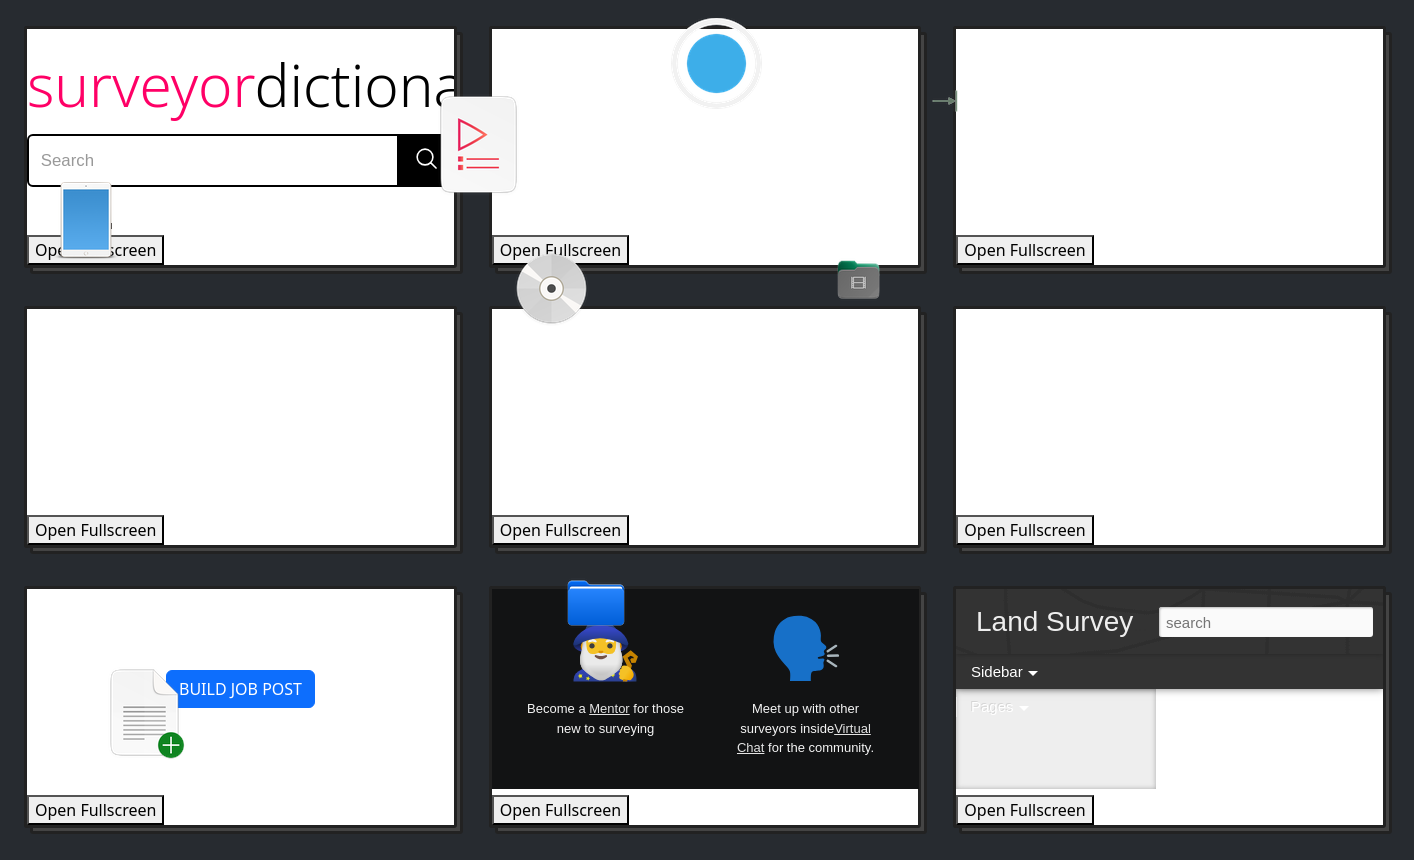  Describe the element at coordinates (144, 712) in the screenshot. I see `create a new document` at that location.